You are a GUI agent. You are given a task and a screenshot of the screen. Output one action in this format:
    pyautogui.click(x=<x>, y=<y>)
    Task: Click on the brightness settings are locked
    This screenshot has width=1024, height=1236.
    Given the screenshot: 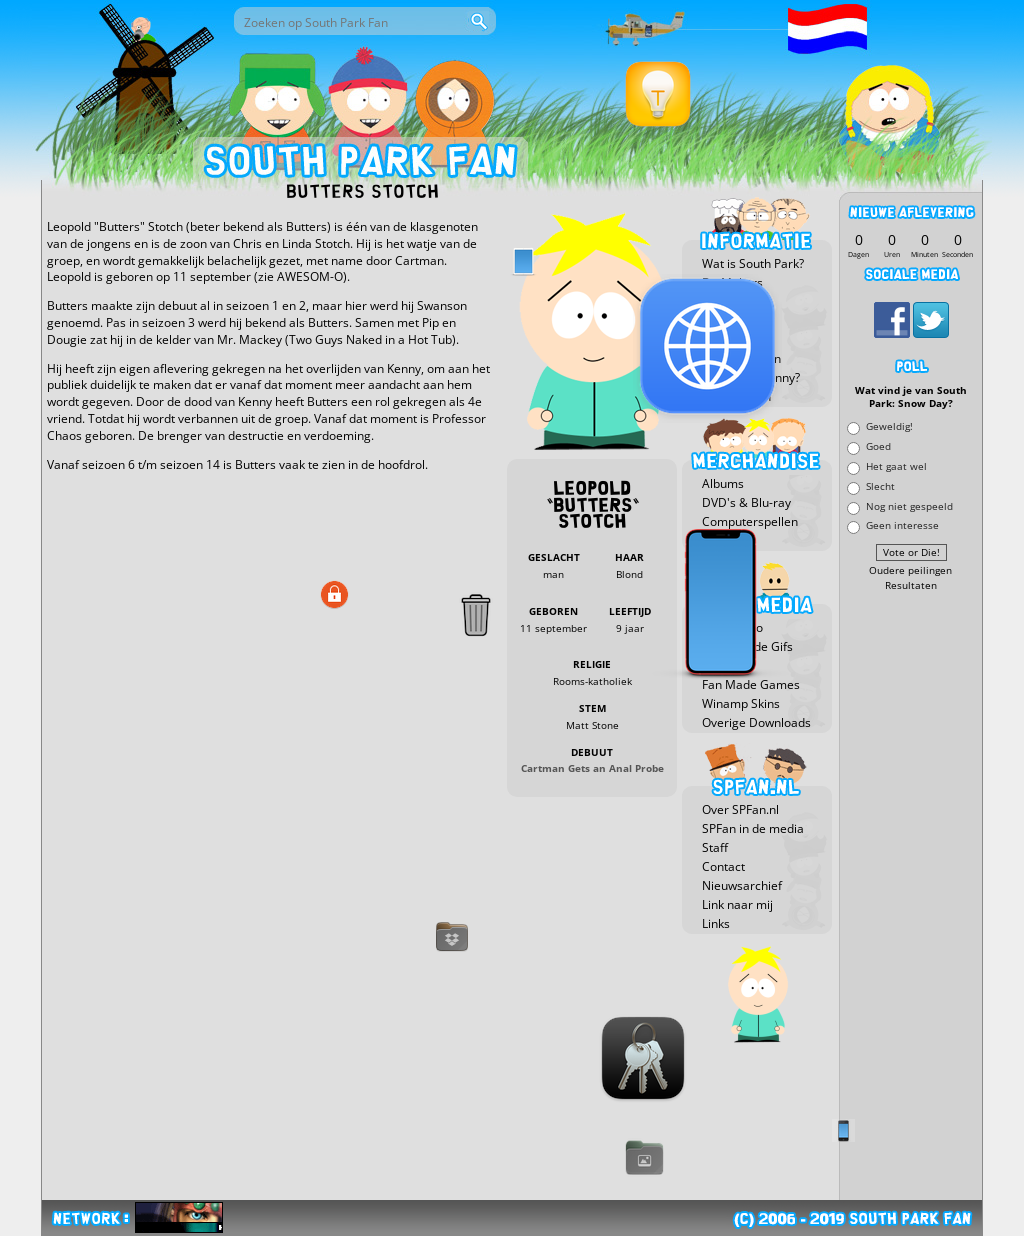 What is the action you would take?
    pyautogui.click(x=334, y=594)
    